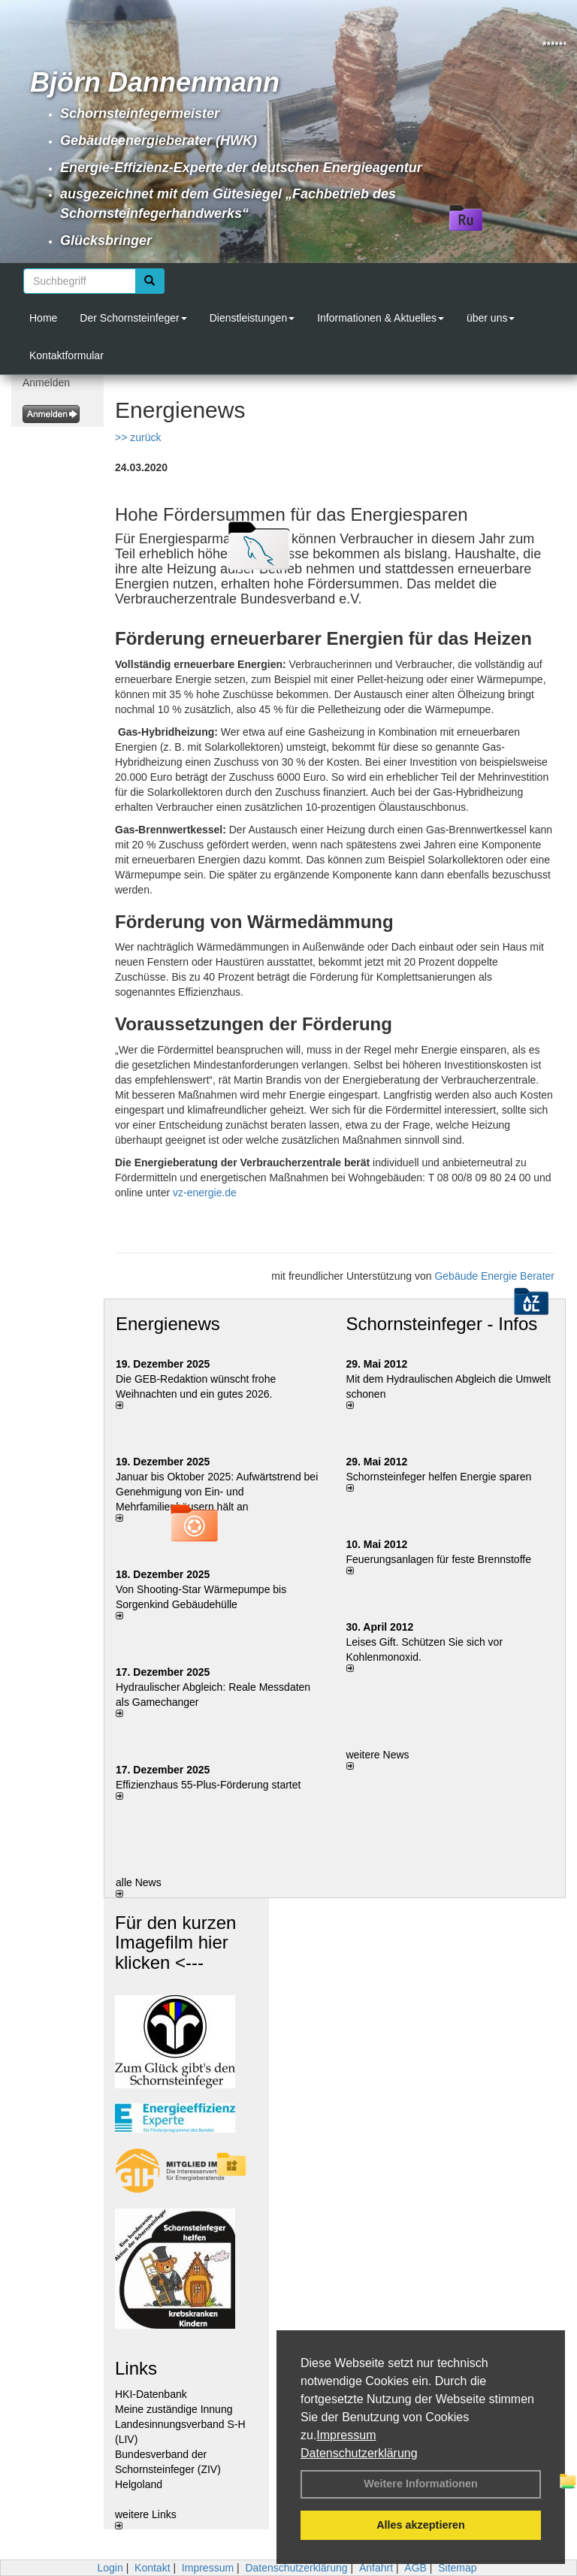  What do you see at coordinates (531, 1302) in the screenshot?
I see `open the azul folder` at bounding box center [531, 1302].